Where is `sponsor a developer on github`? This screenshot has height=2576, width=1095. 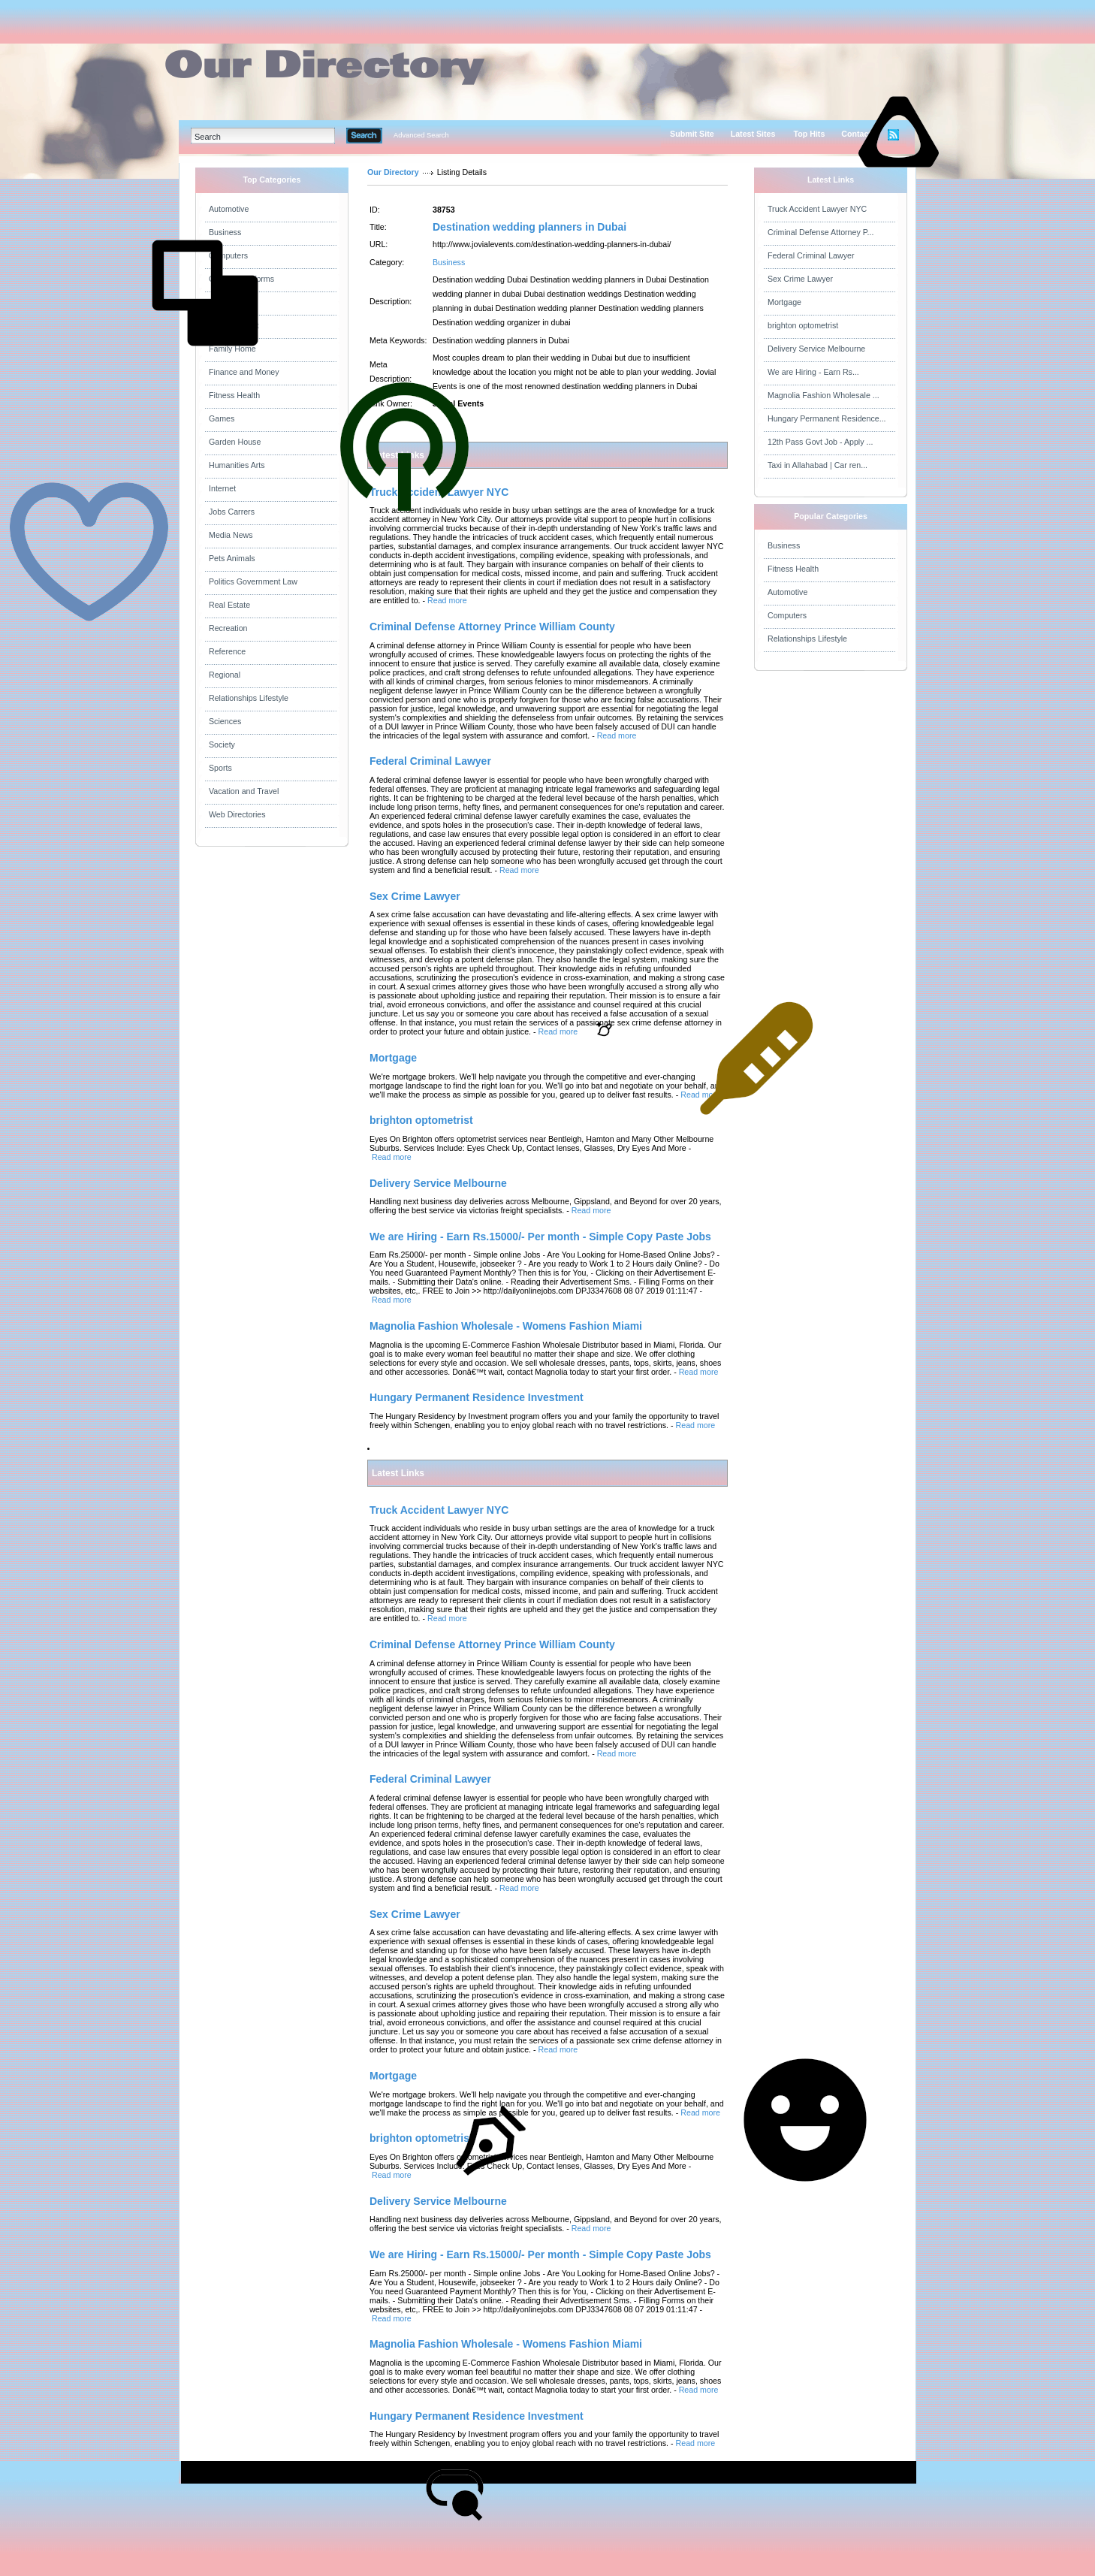
sponsor a developer on github is located at coordinates (89, 551).